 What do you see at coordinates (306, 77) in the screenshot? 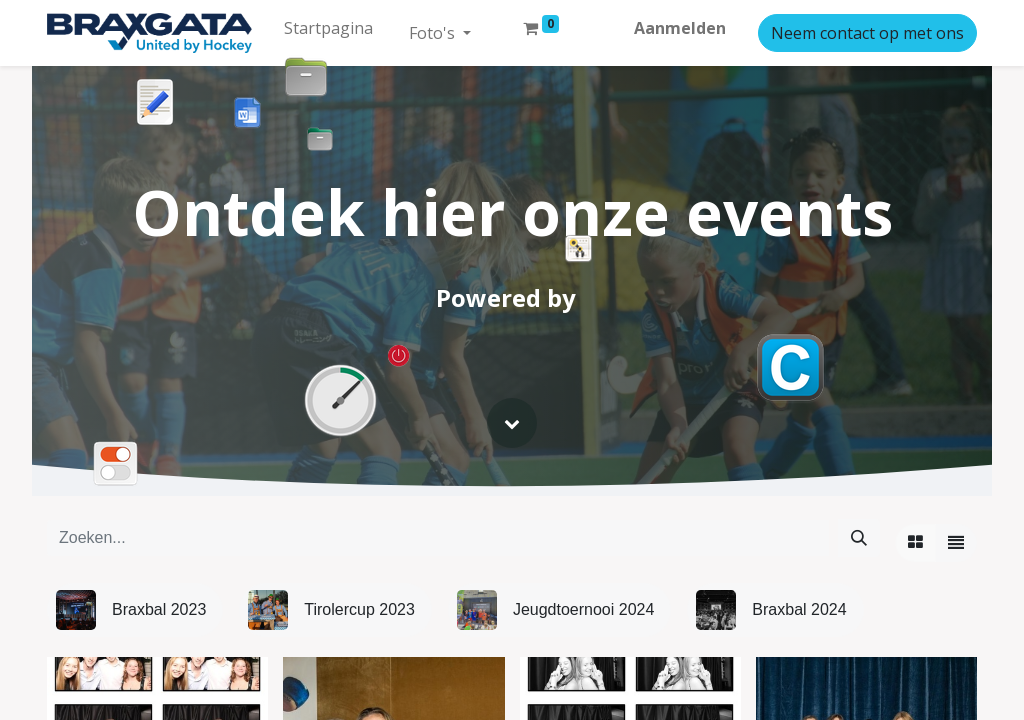
I see `open the file manager` at bounding box center [306, 77].